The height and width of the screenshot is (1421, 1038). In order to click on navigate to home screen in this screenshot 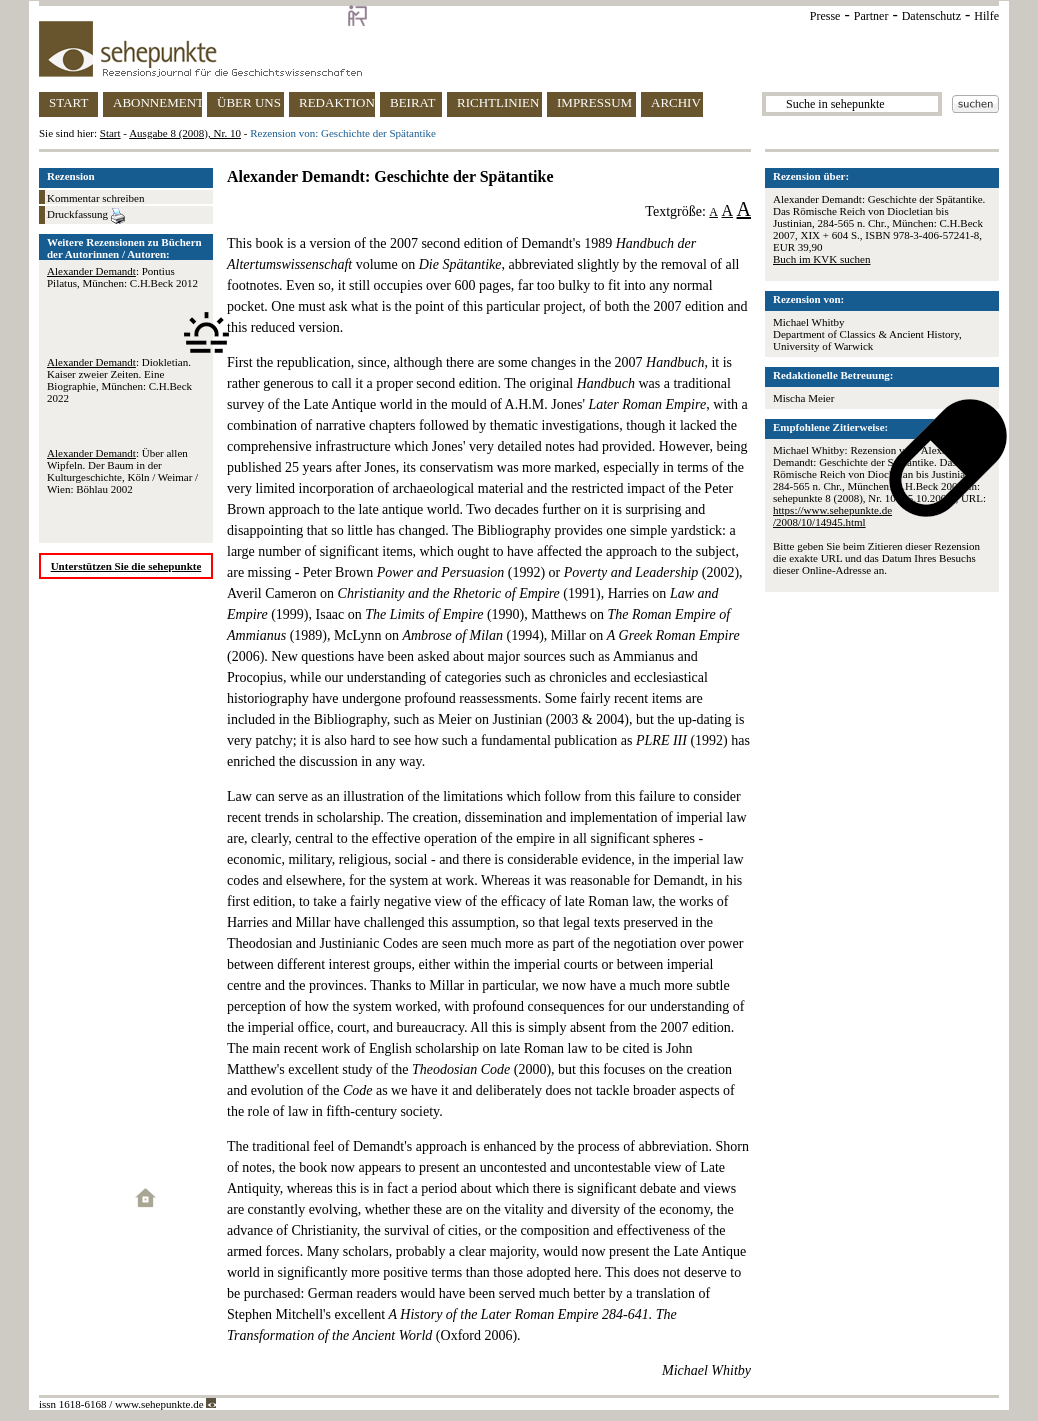, I will do `click(145, 1198)`.